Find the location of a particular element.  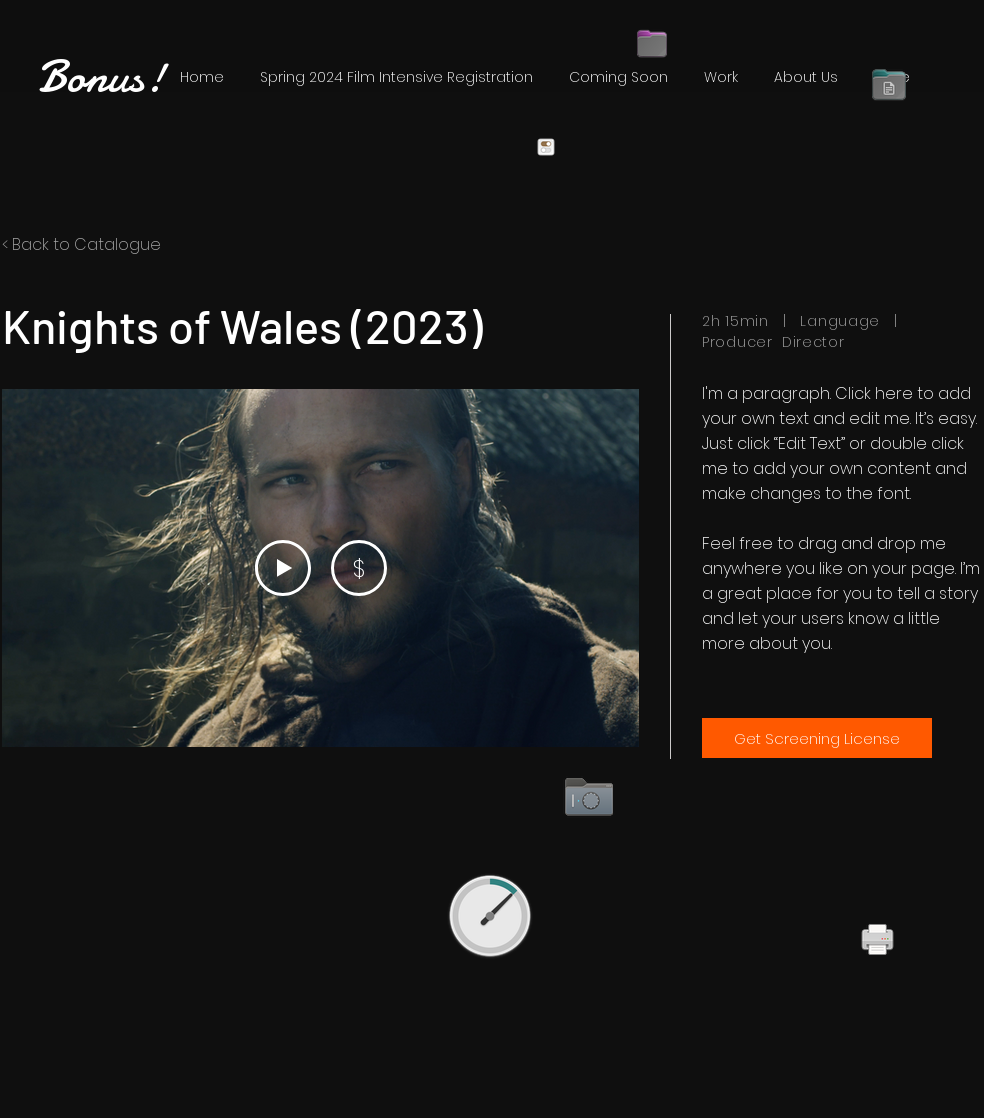

access secured or locked files is located at coordinates (589, 798).